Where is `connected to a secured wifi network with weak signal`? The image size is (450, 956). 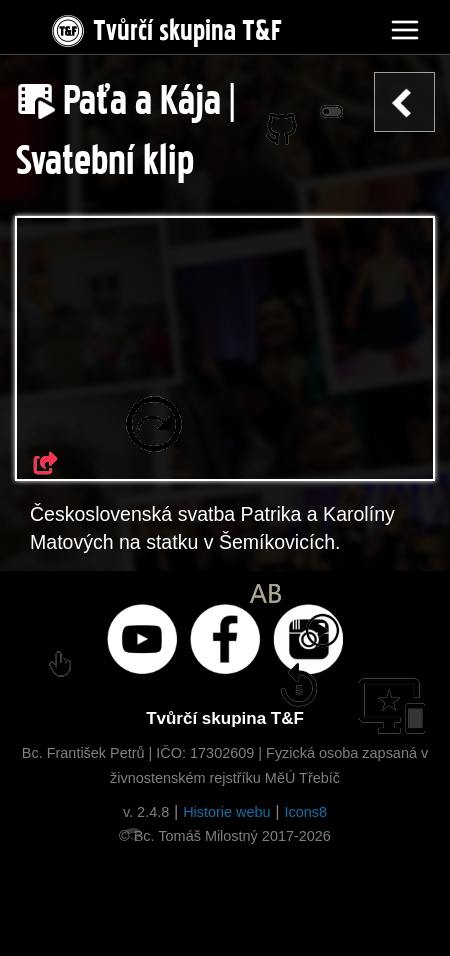
connected to a secured wifi network with weak signal is located at coordinates (133, 834).